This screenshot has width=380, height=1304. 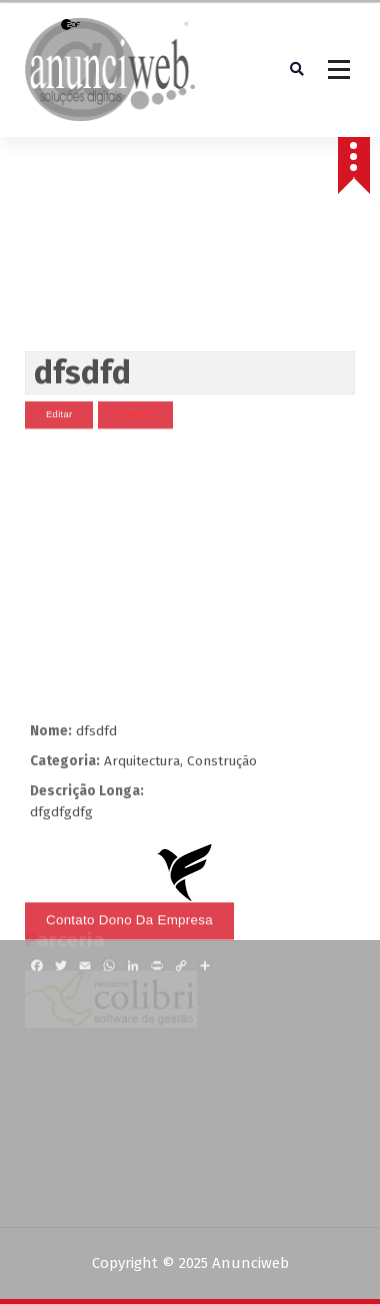 I want to click on ZDF German television network logo, so click(x=70, y=24).